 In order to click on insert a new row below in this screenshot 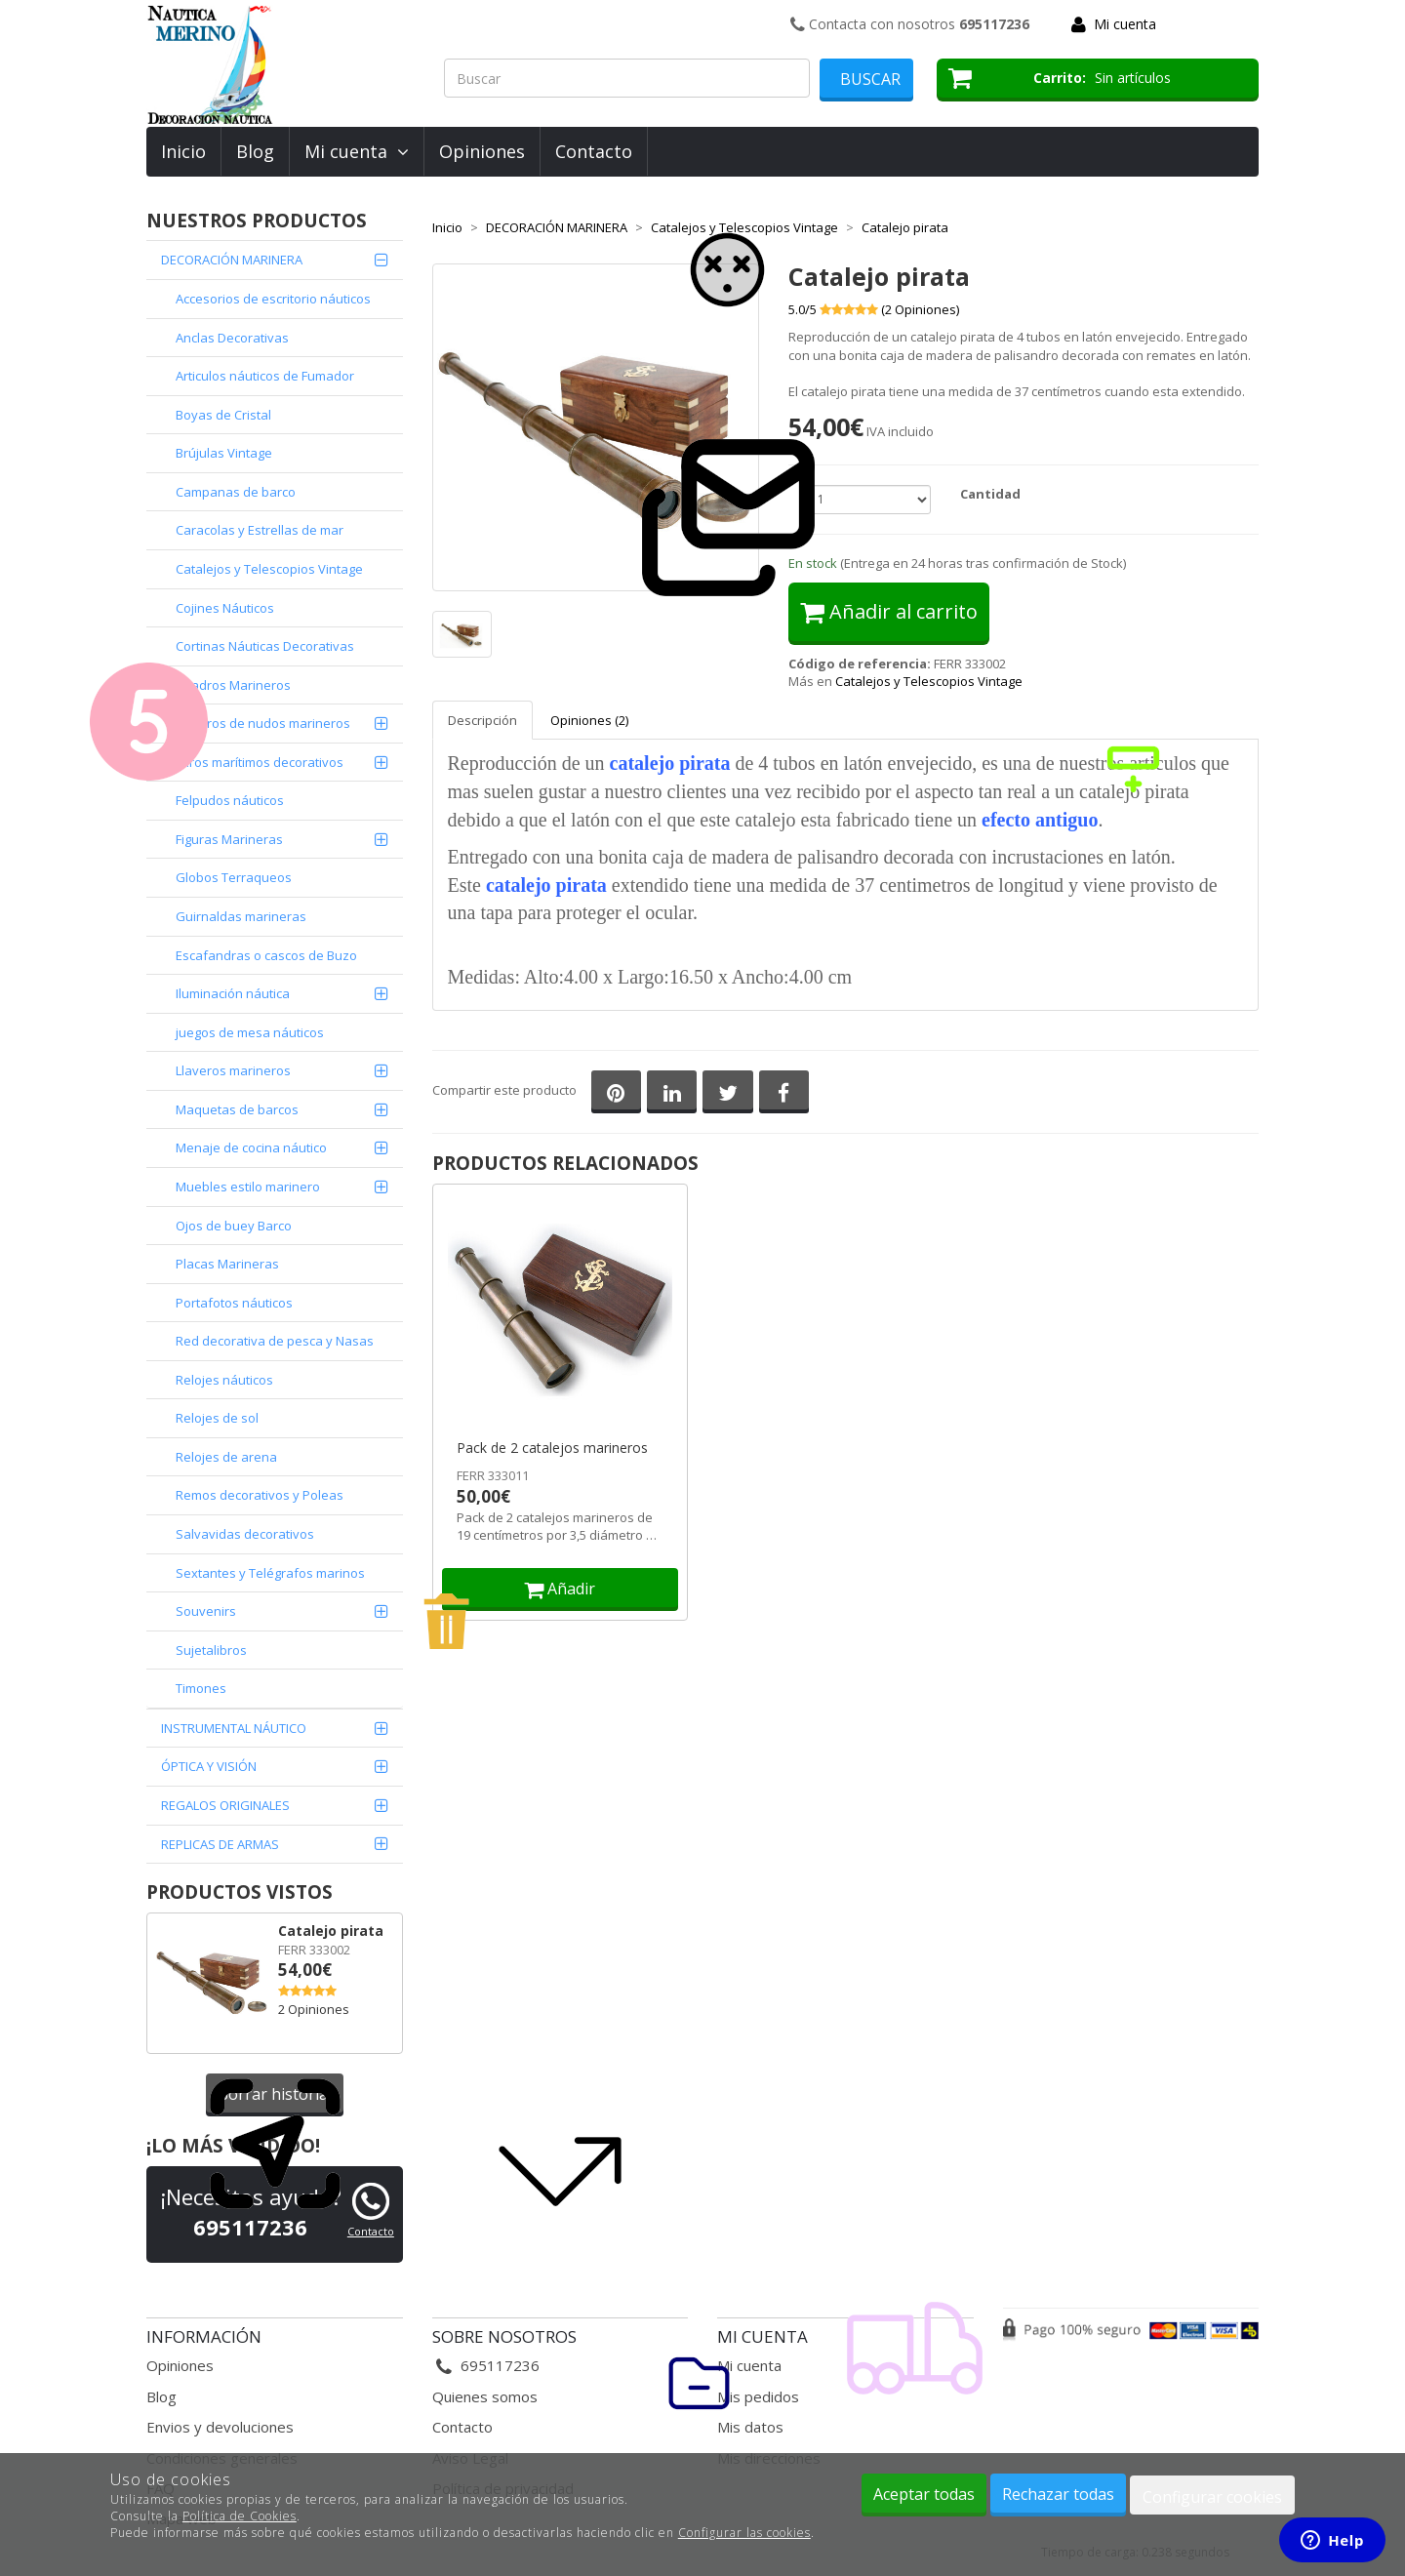, I will do `click(1133, 769)`.